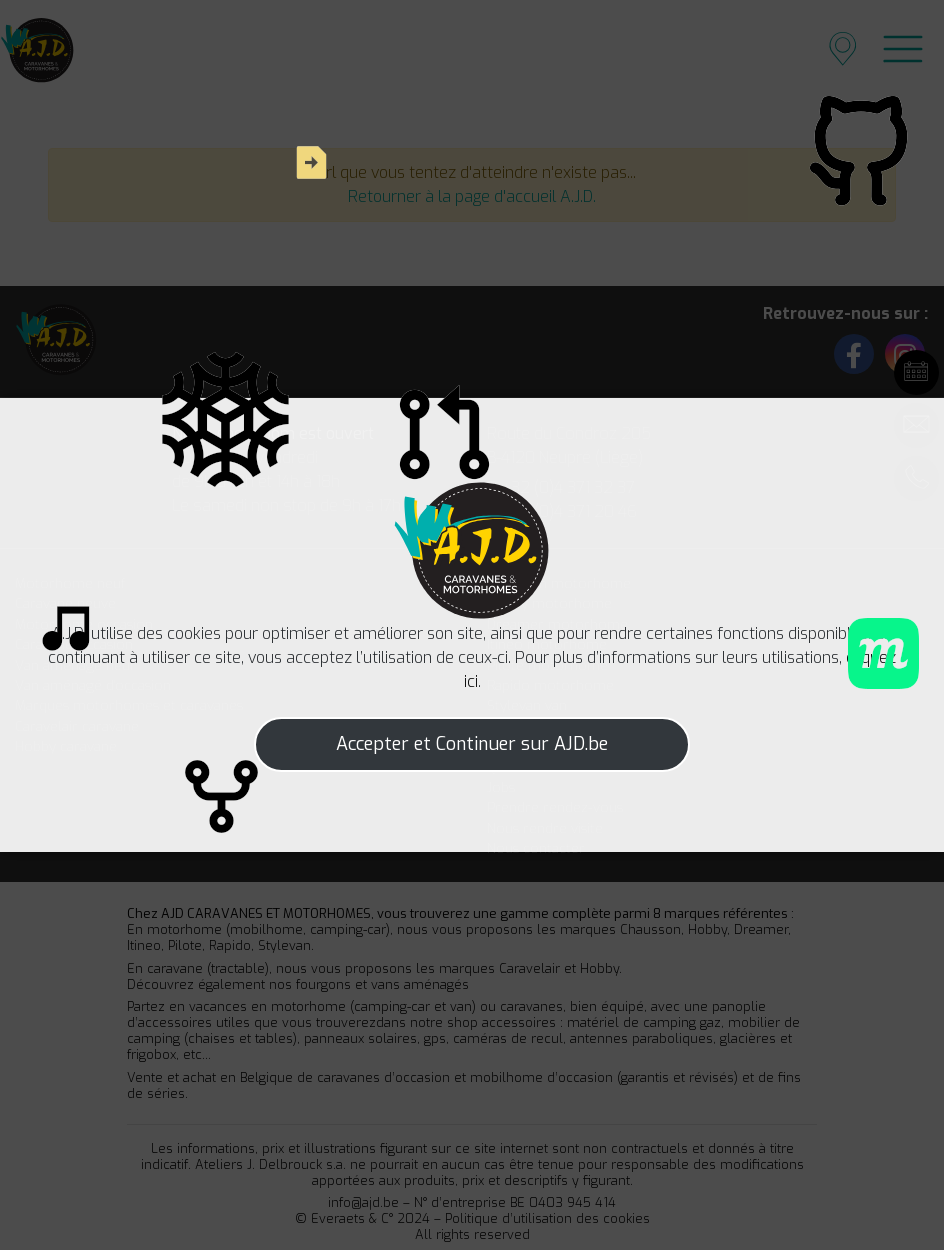 Image resolution: width=944 pixels, height=1250 pixels. I want to click on view or create a git pull request, so click(444, 434).